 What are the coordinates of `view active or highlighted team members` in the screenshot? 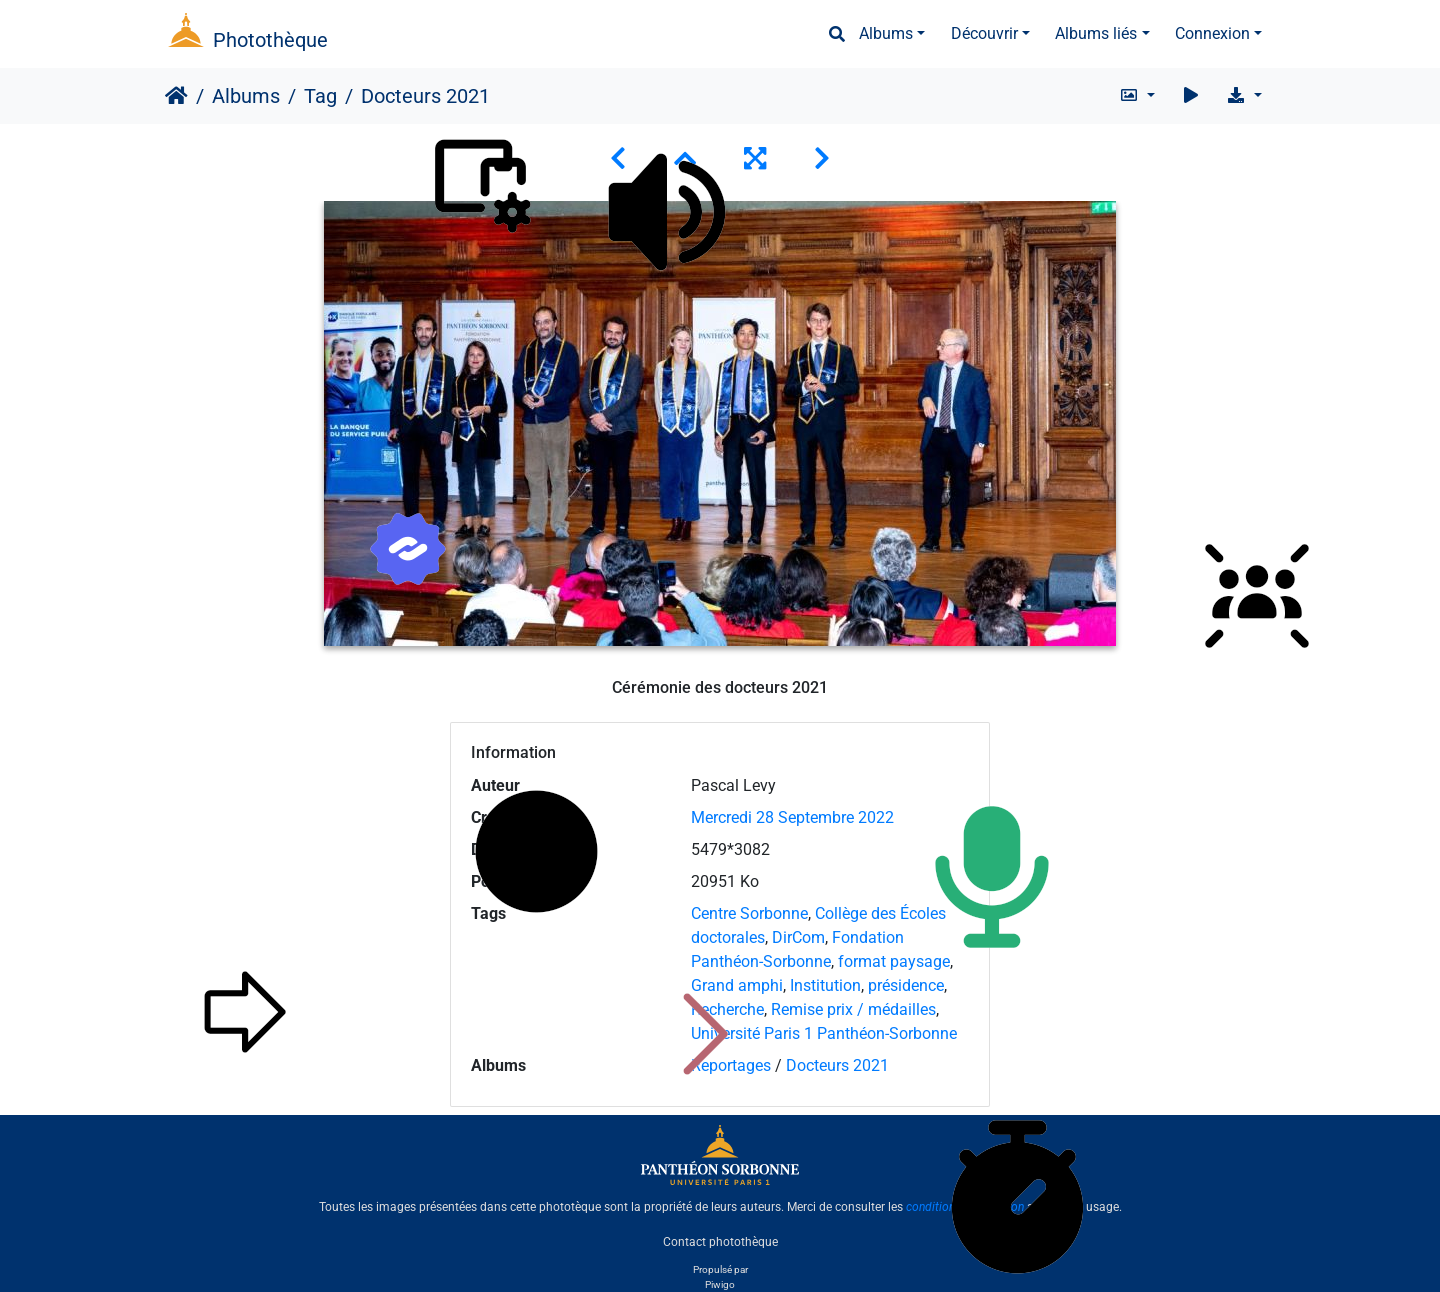 It's located at (1257, 596).